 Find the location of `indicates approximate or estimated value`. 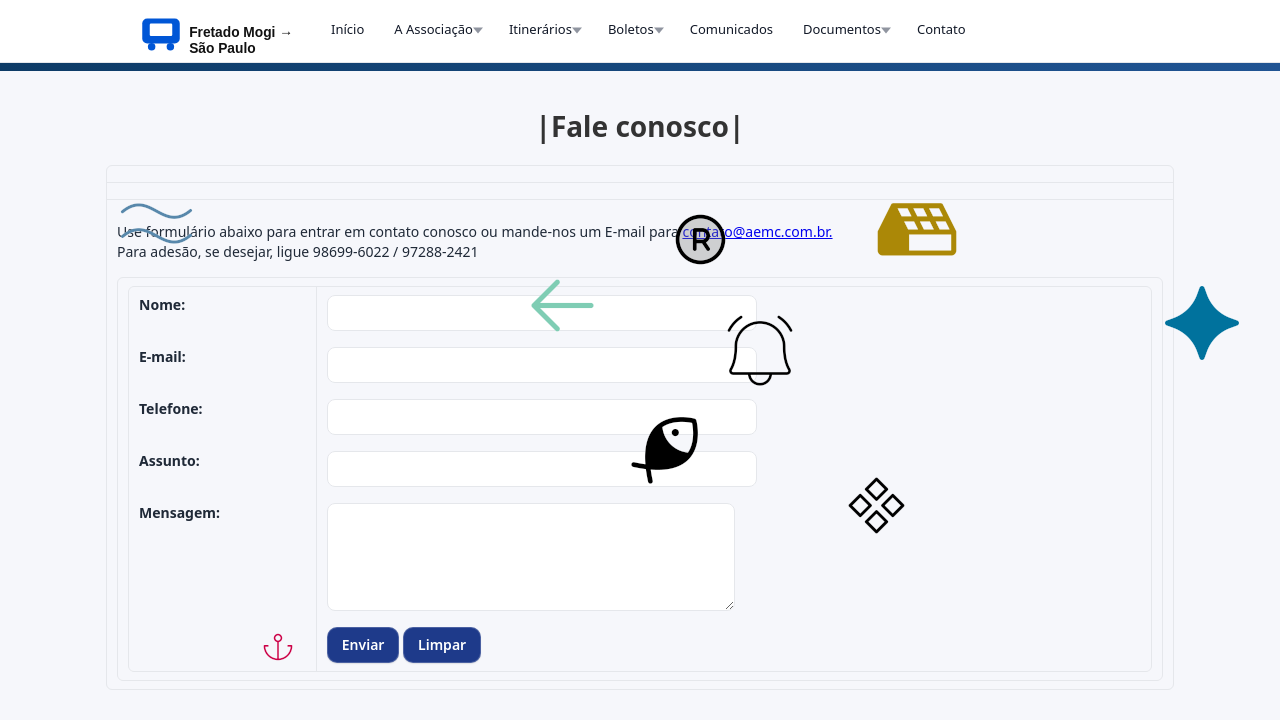

indicates approximate or estimated value is located at coordinates (156, 223).